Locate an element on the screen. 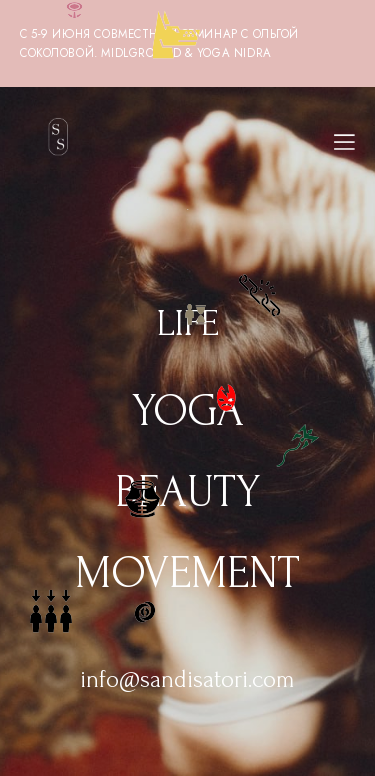 The width and height of the screenshot is (375, 776). indicates a surreal or dream-like game state is located at coordinates (145, 612).